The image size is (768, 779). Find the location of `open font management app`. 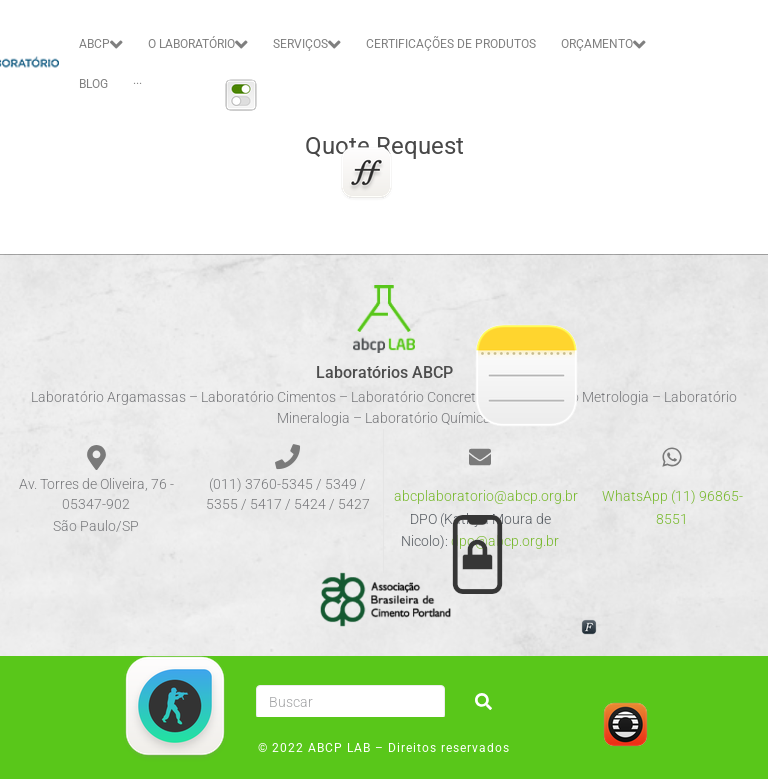

open font management app is located at coordinates (589, 627).